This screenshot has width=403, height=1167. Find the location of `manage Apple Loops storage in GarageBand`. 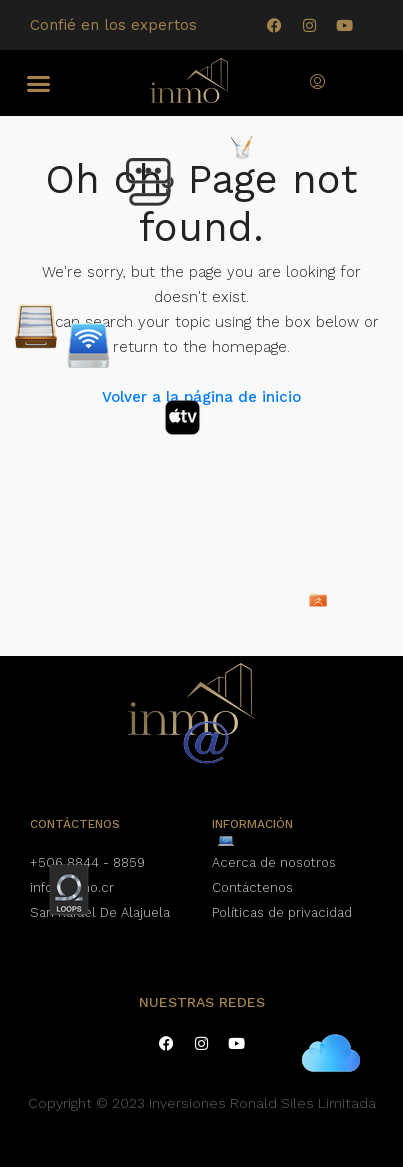

manage Apple Loops storage in GarageBand is located at coordinates (69, 891).